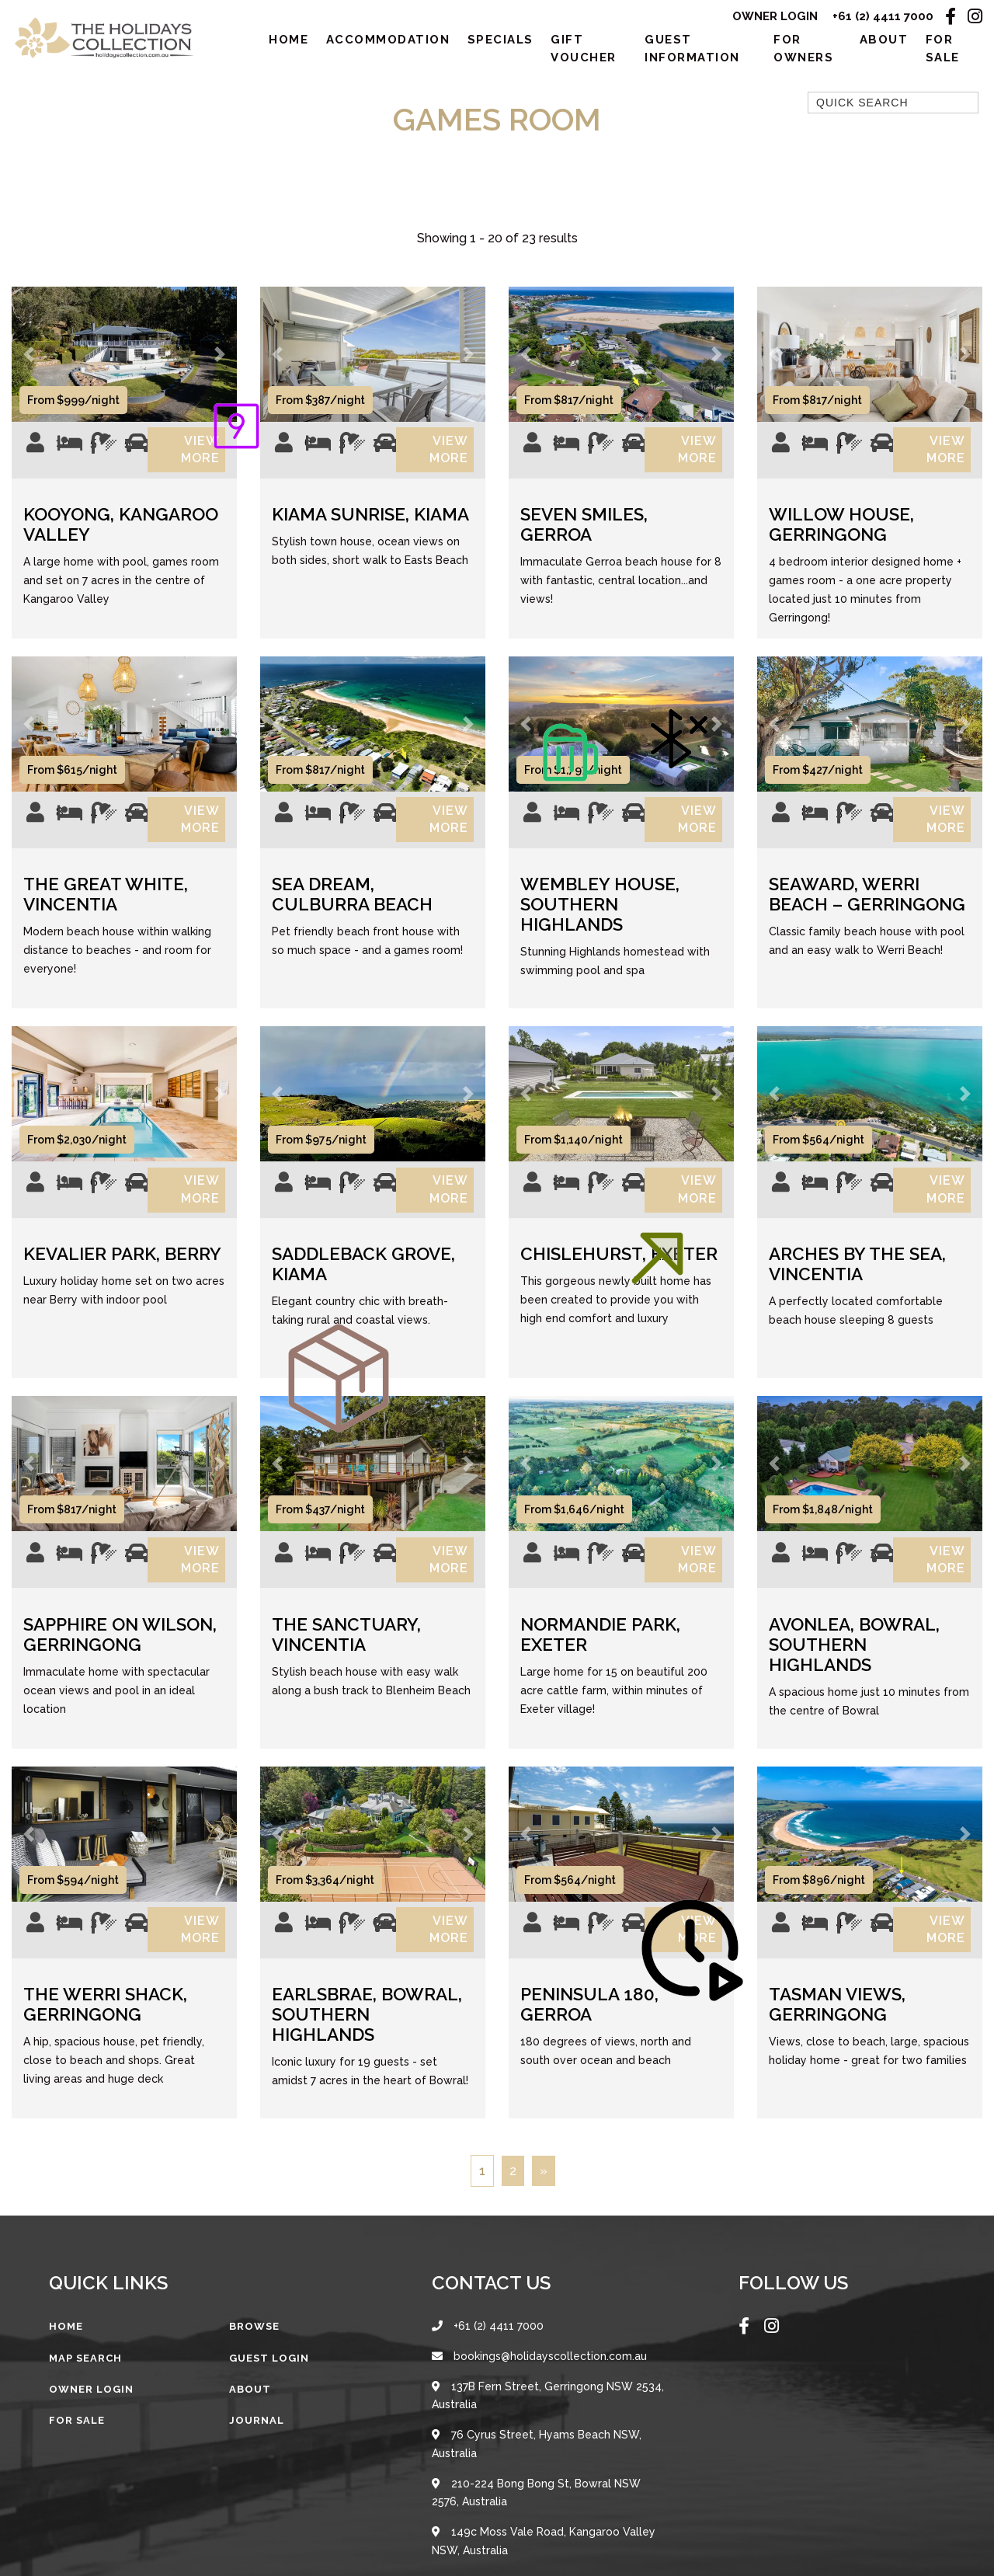 This screenshot has width=994, height=2576. Describe the element at coordinates (676, 739) in the screenshot. I see `bluetooth is disabled or turned off` at that location.